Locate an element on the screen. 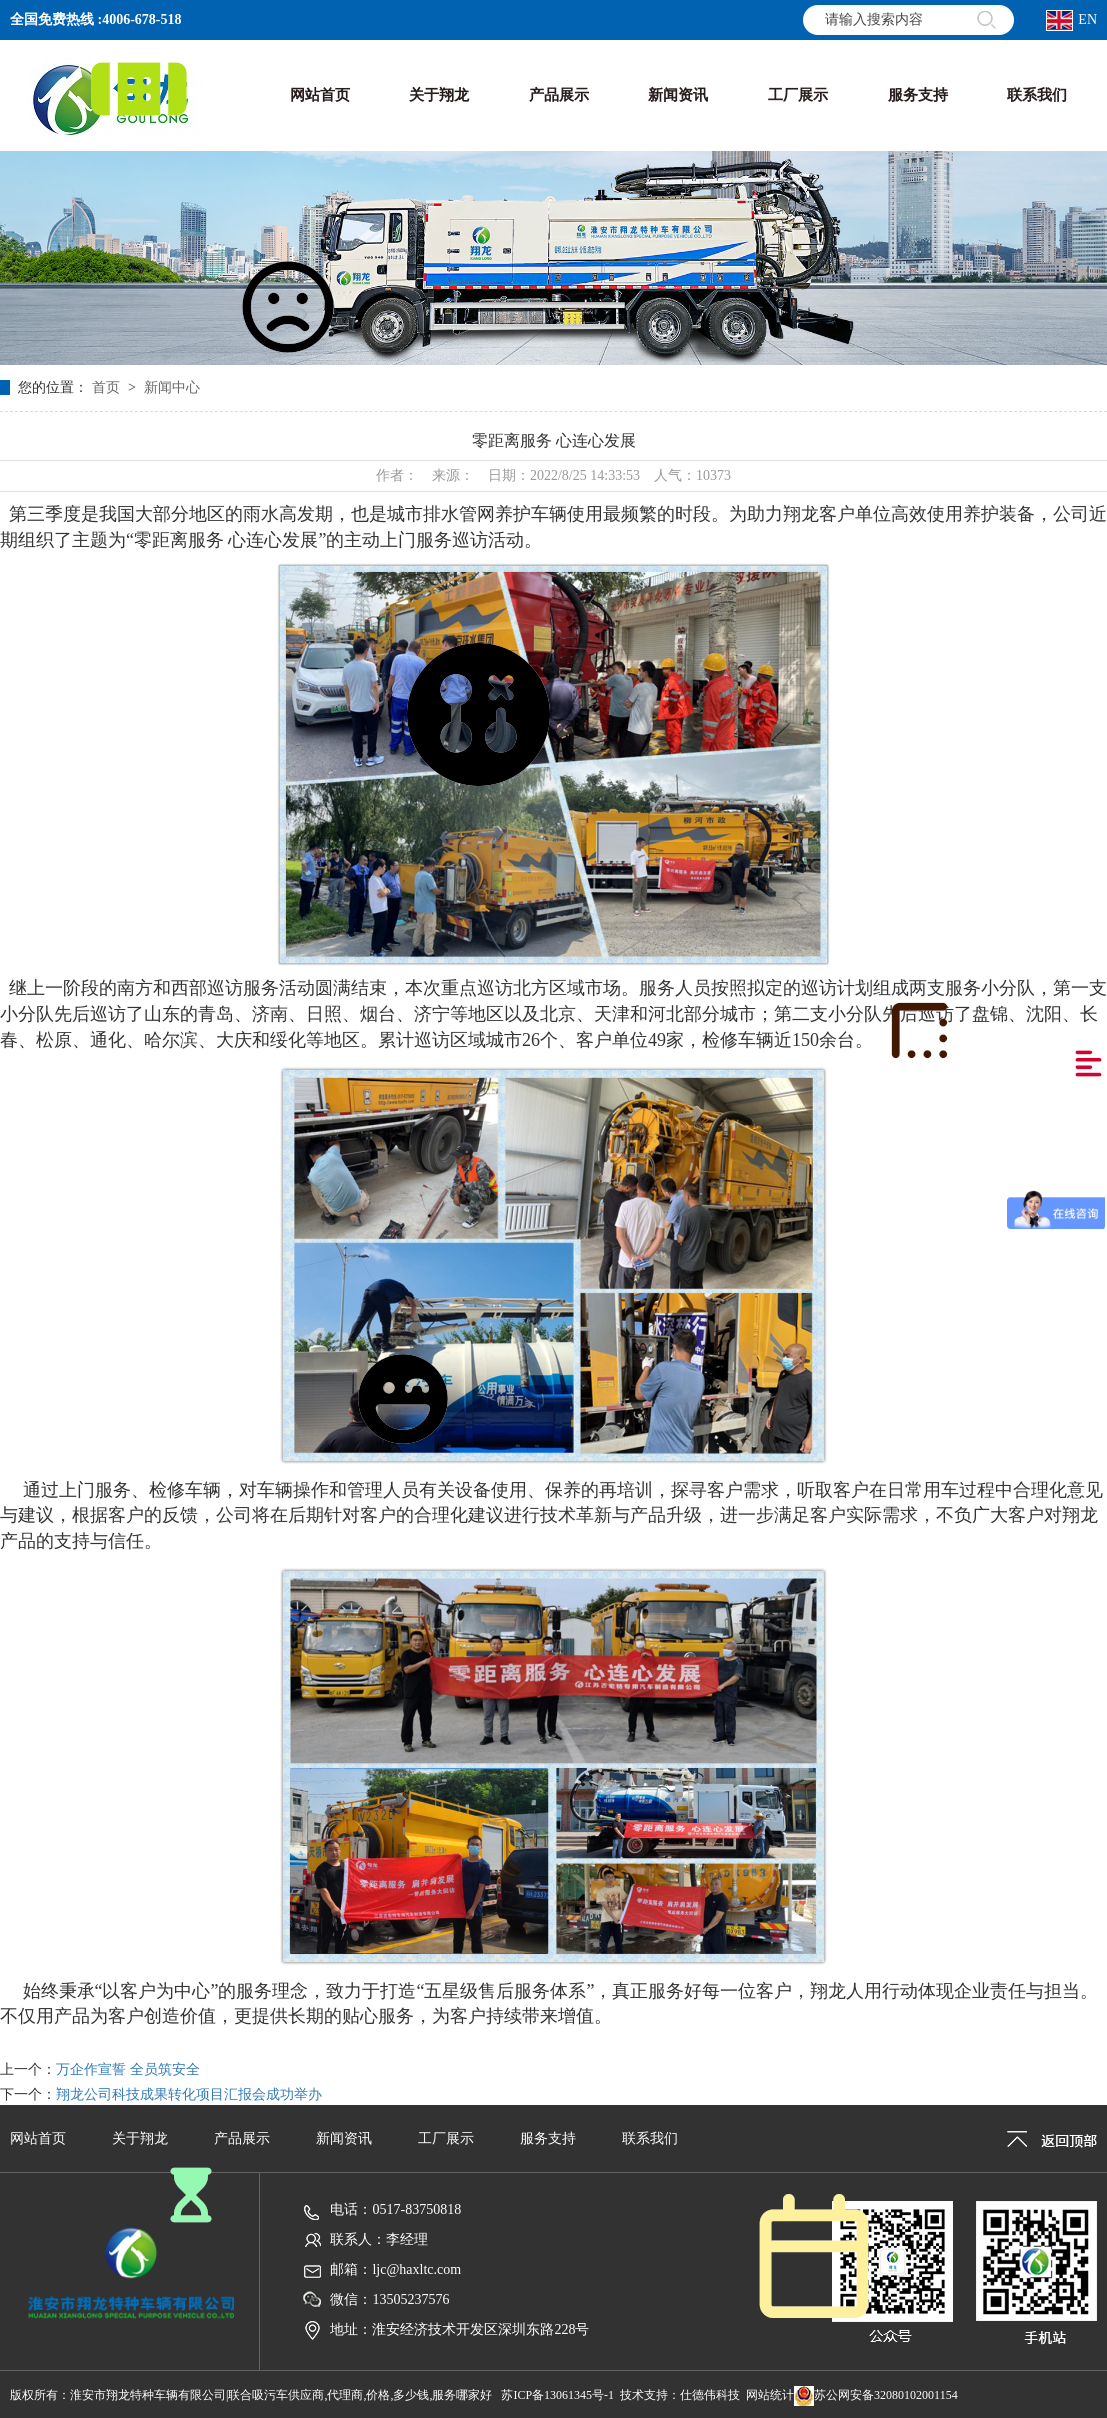 This screenshot has height=2418, width=1107. indicates a process in progress or loading state is located at coordinates (191, 2195).